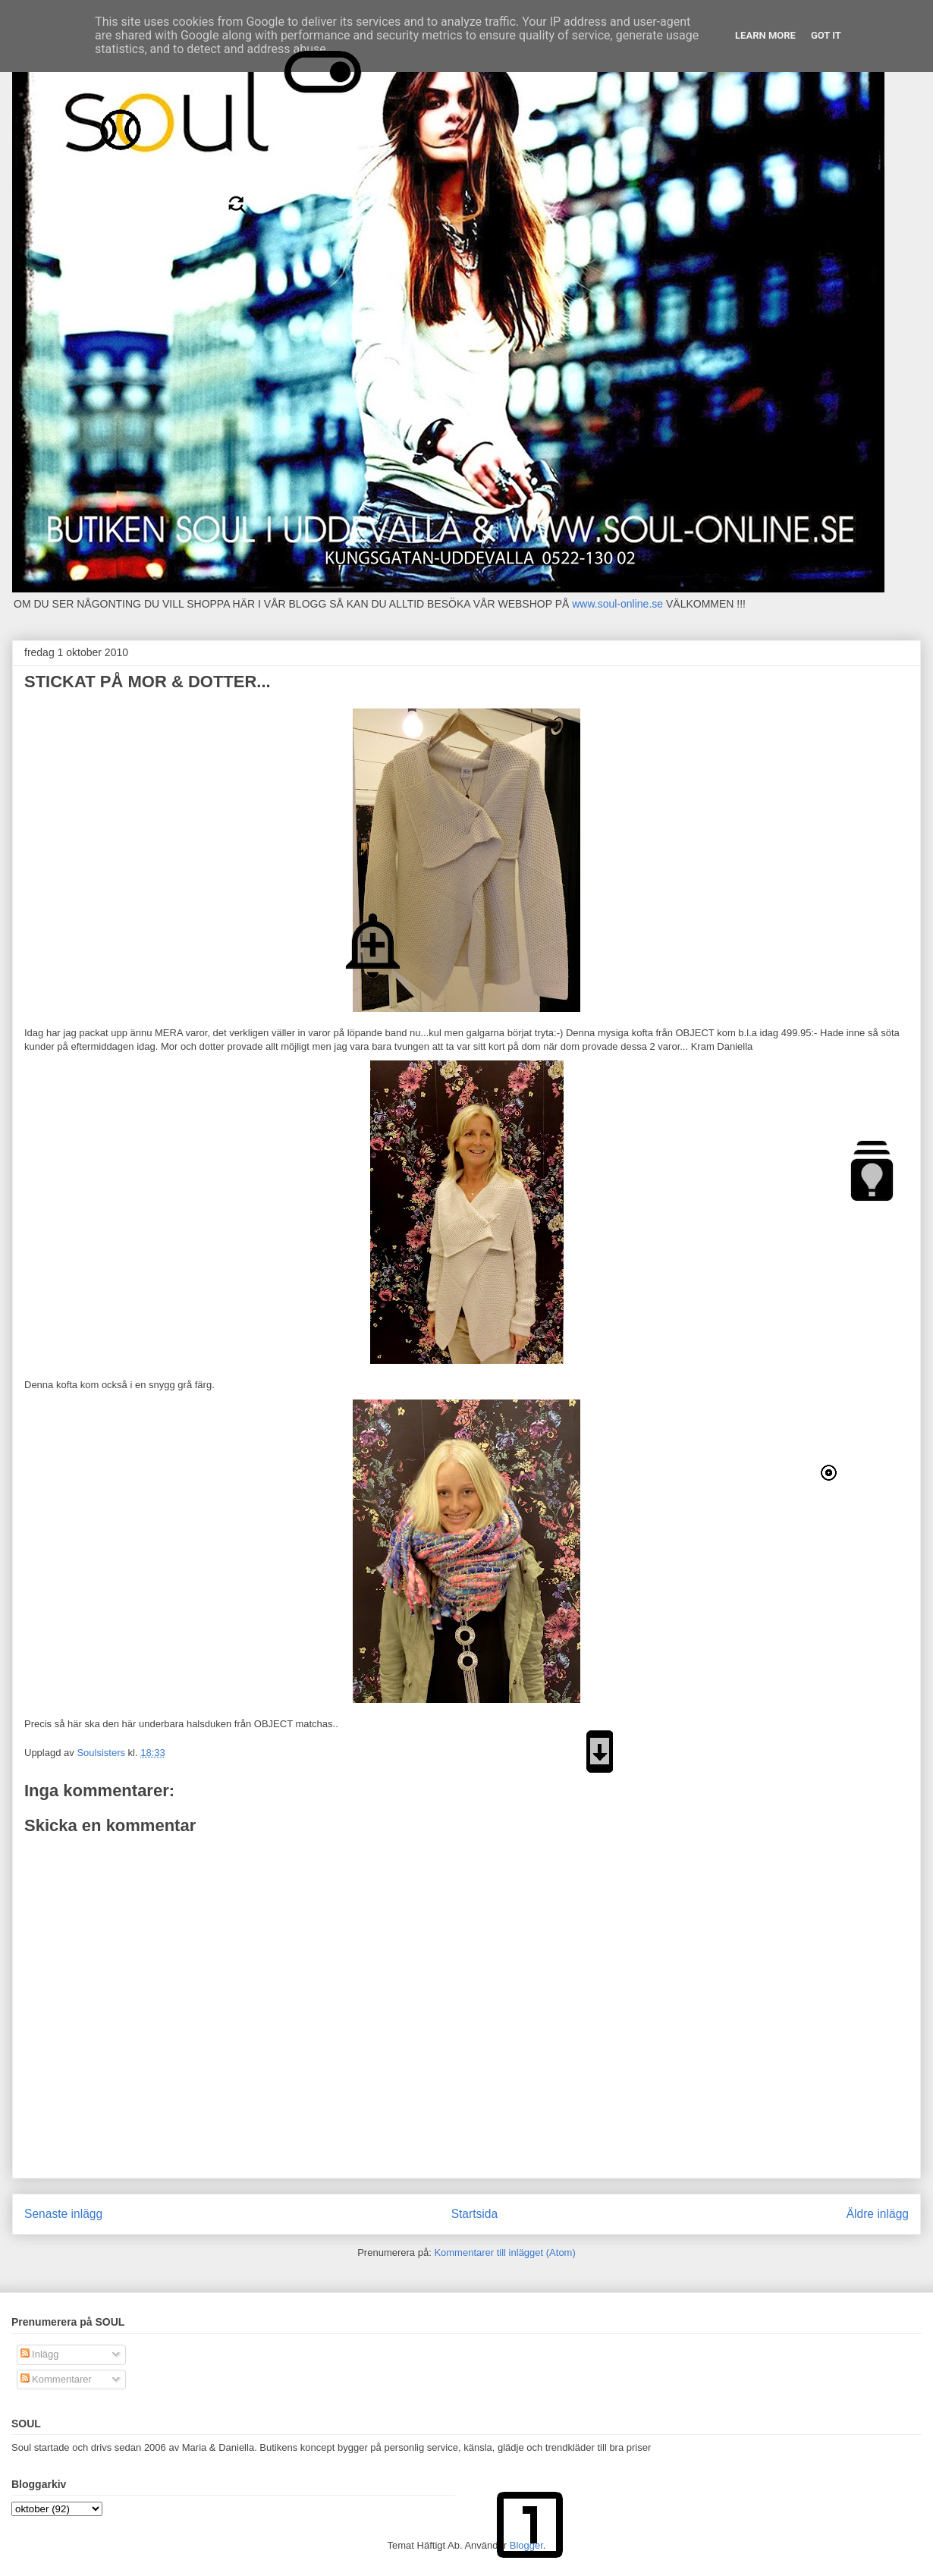 The height and width of the screenshot is (2576, 933). What do you see at coordinates (322, 71) in the screenshot?
I see `toggle switch in the on/enabled state` at bounding box center [322, 71].